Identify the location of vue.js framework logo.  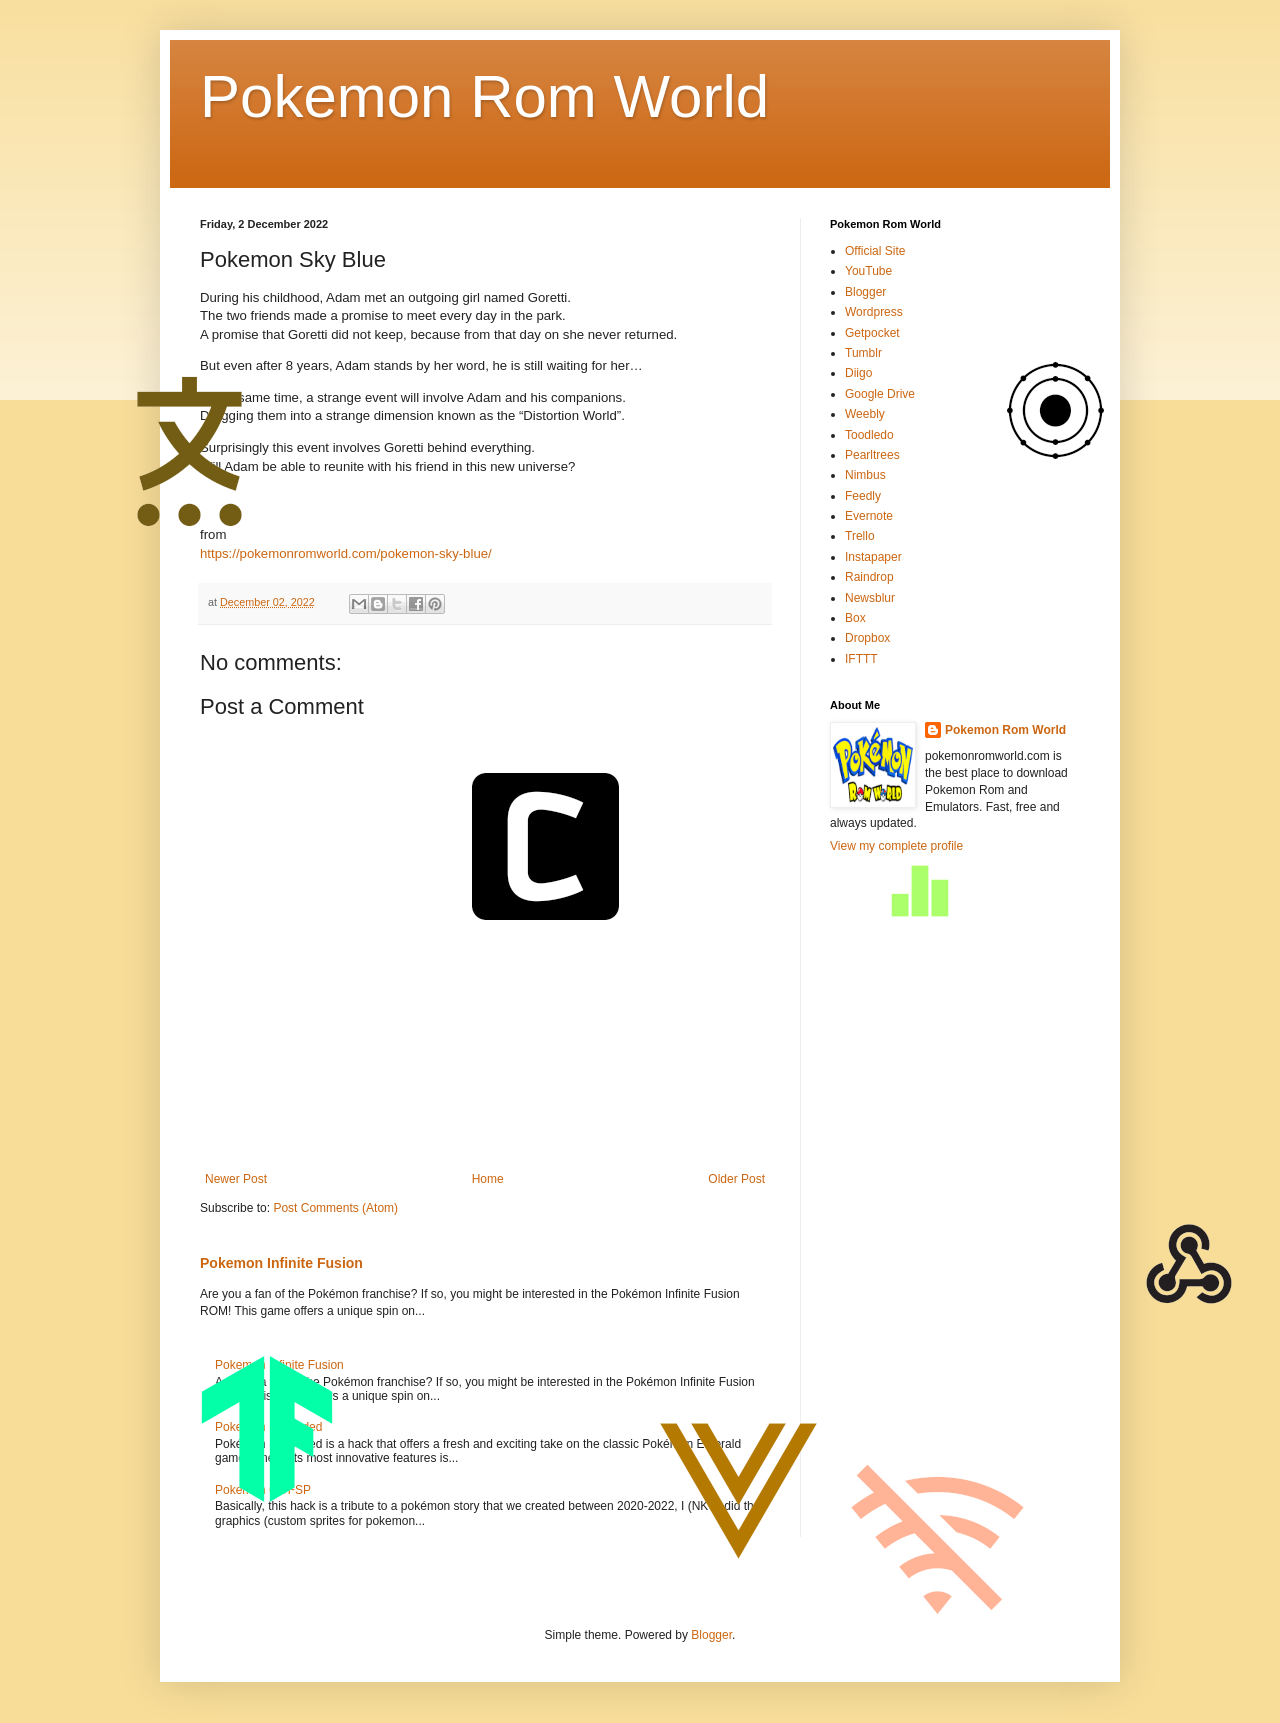
(738, 1487).